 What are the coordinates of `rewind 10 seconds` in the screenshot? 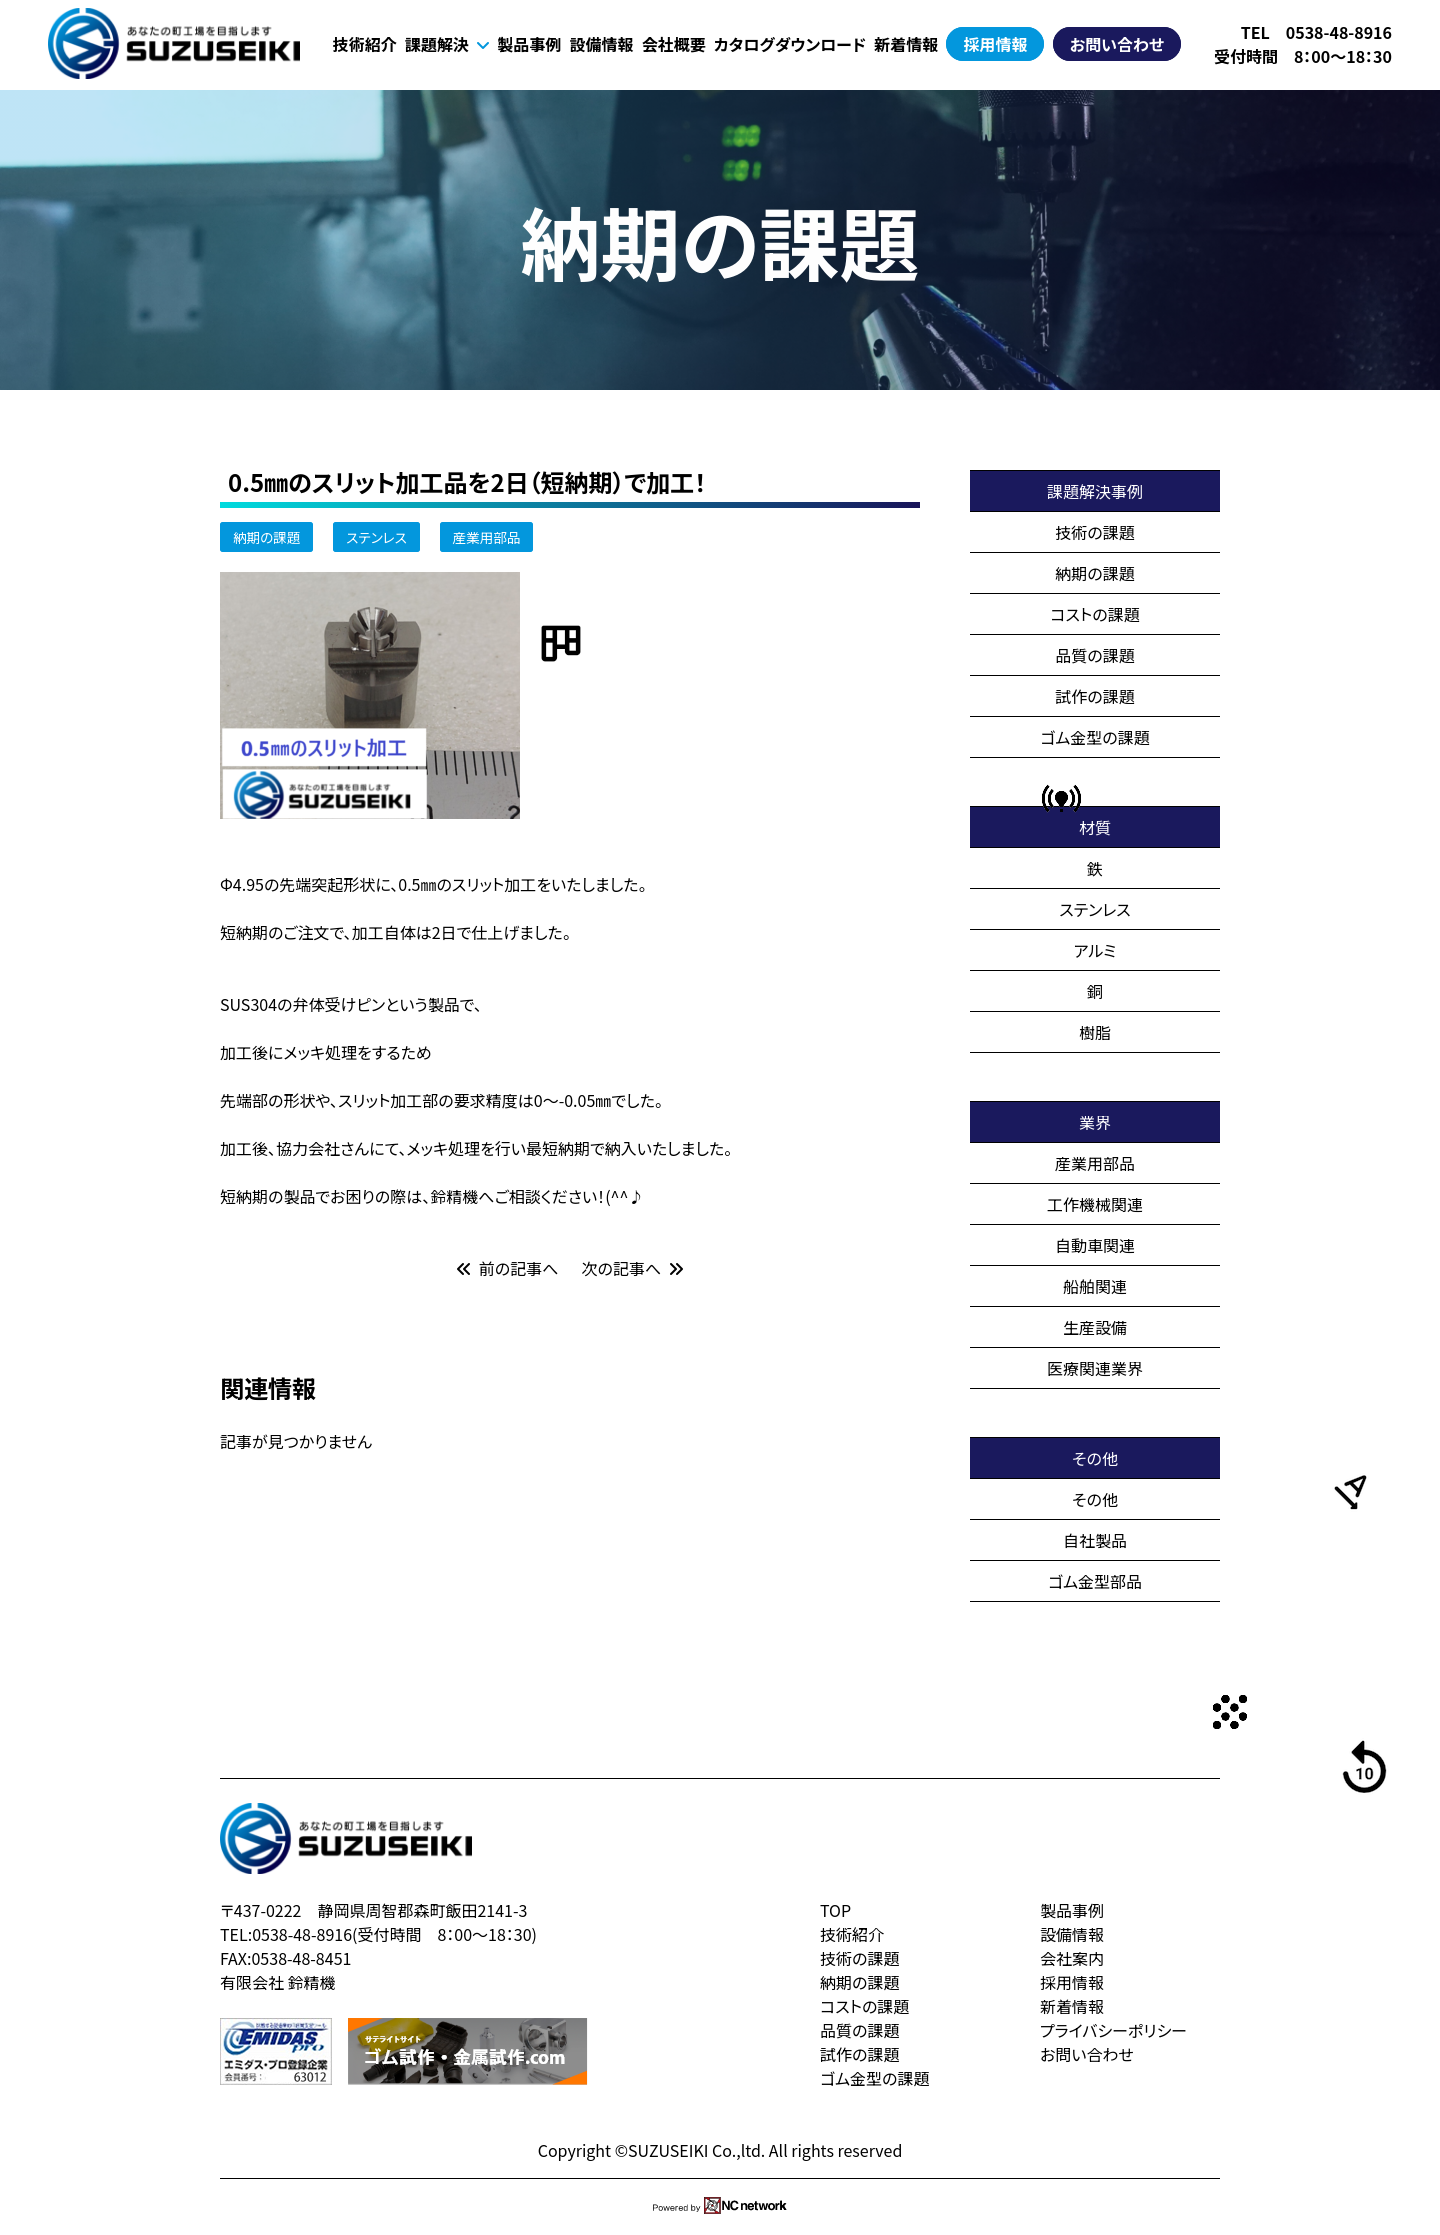 It's located at (1364, 1768).